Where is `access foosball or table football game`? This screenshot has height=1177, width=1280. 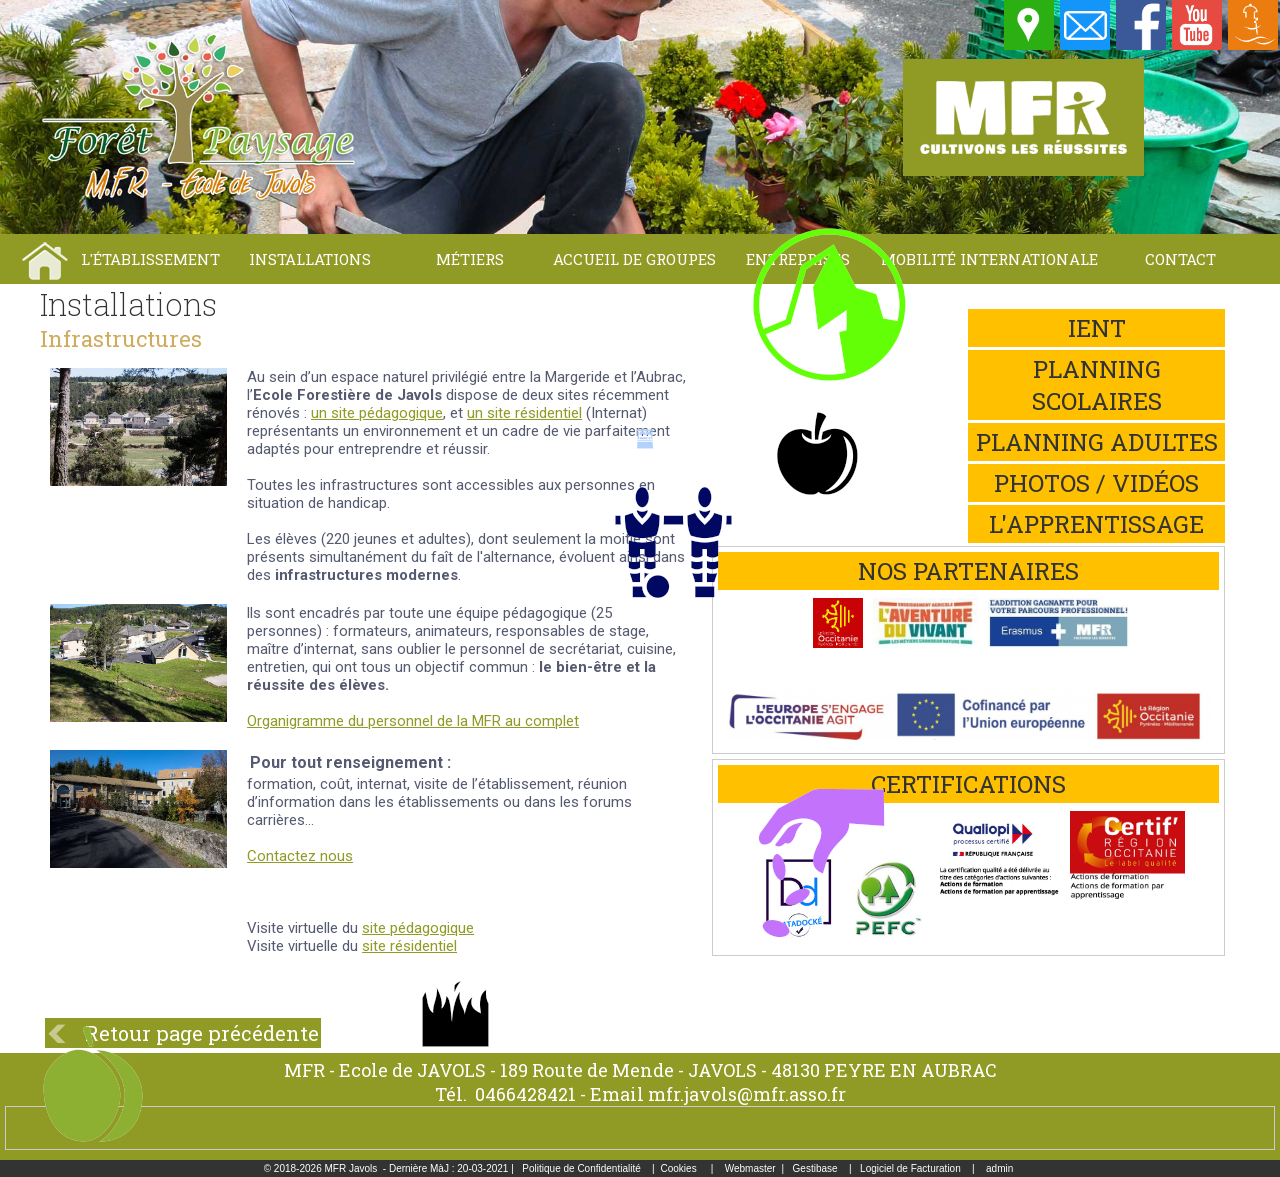
access foosball or table football game is located at coordinates (673, 542).